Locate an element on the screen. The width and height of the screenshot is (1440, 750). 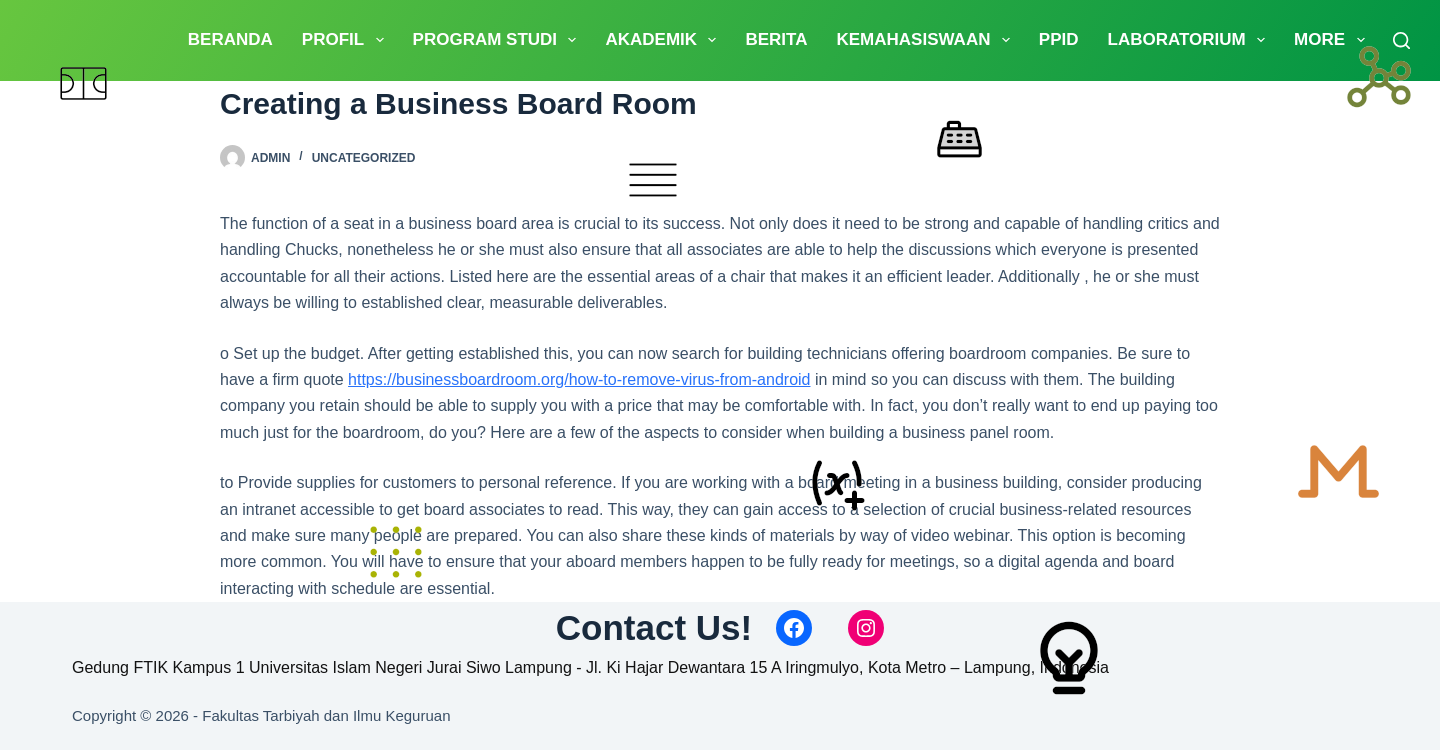
open app drawer or launcher is located at coordinates (396, 552).